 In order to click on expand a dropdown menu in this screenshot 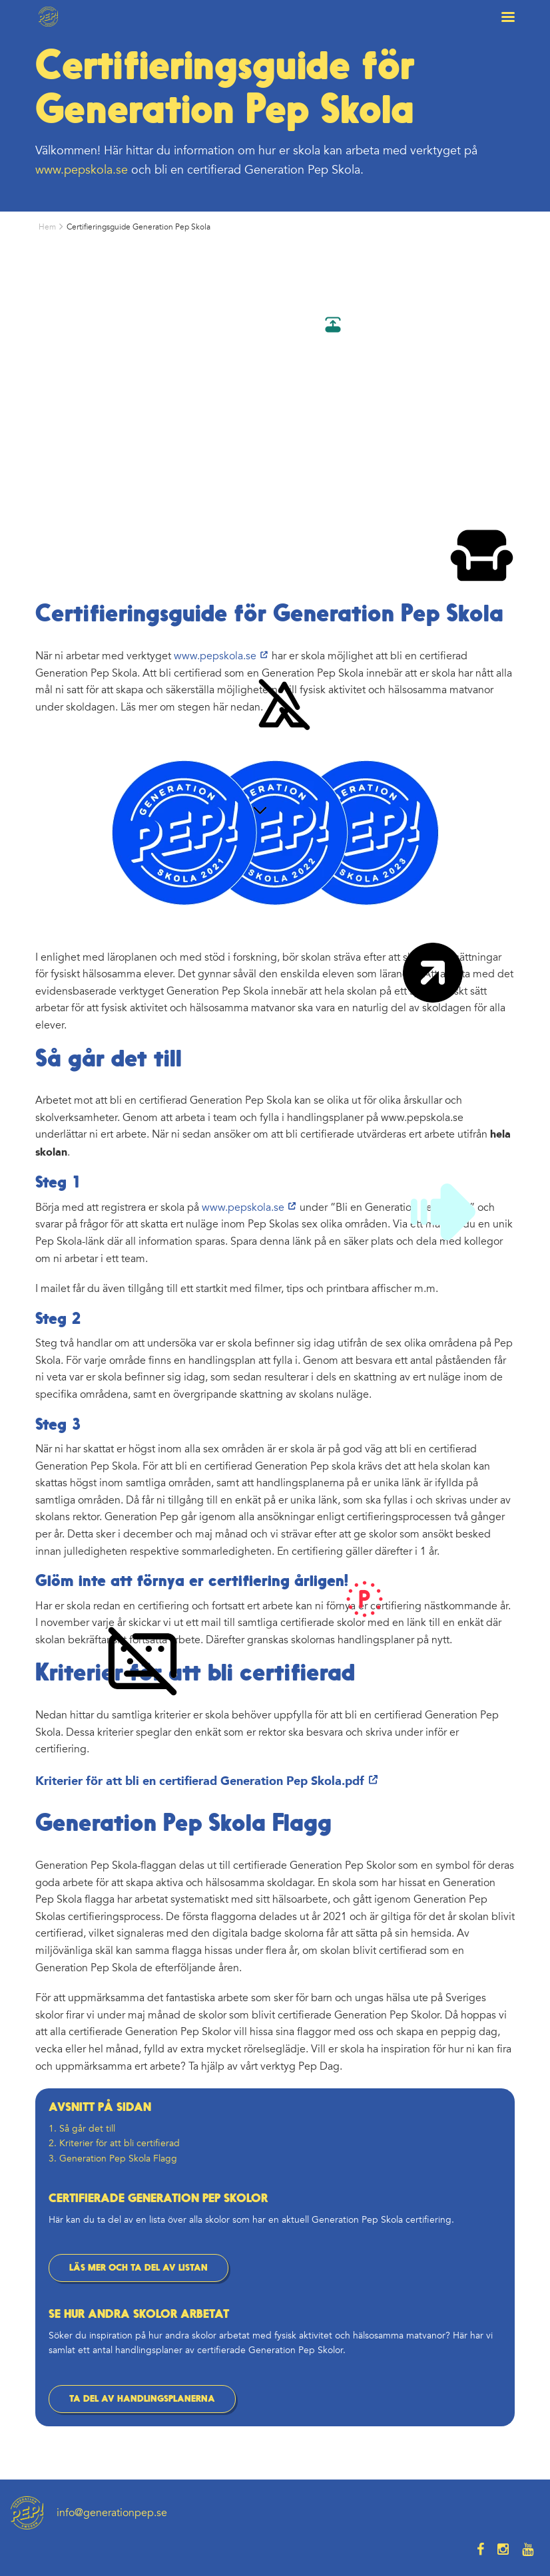, I will do `click(260, 810)`.